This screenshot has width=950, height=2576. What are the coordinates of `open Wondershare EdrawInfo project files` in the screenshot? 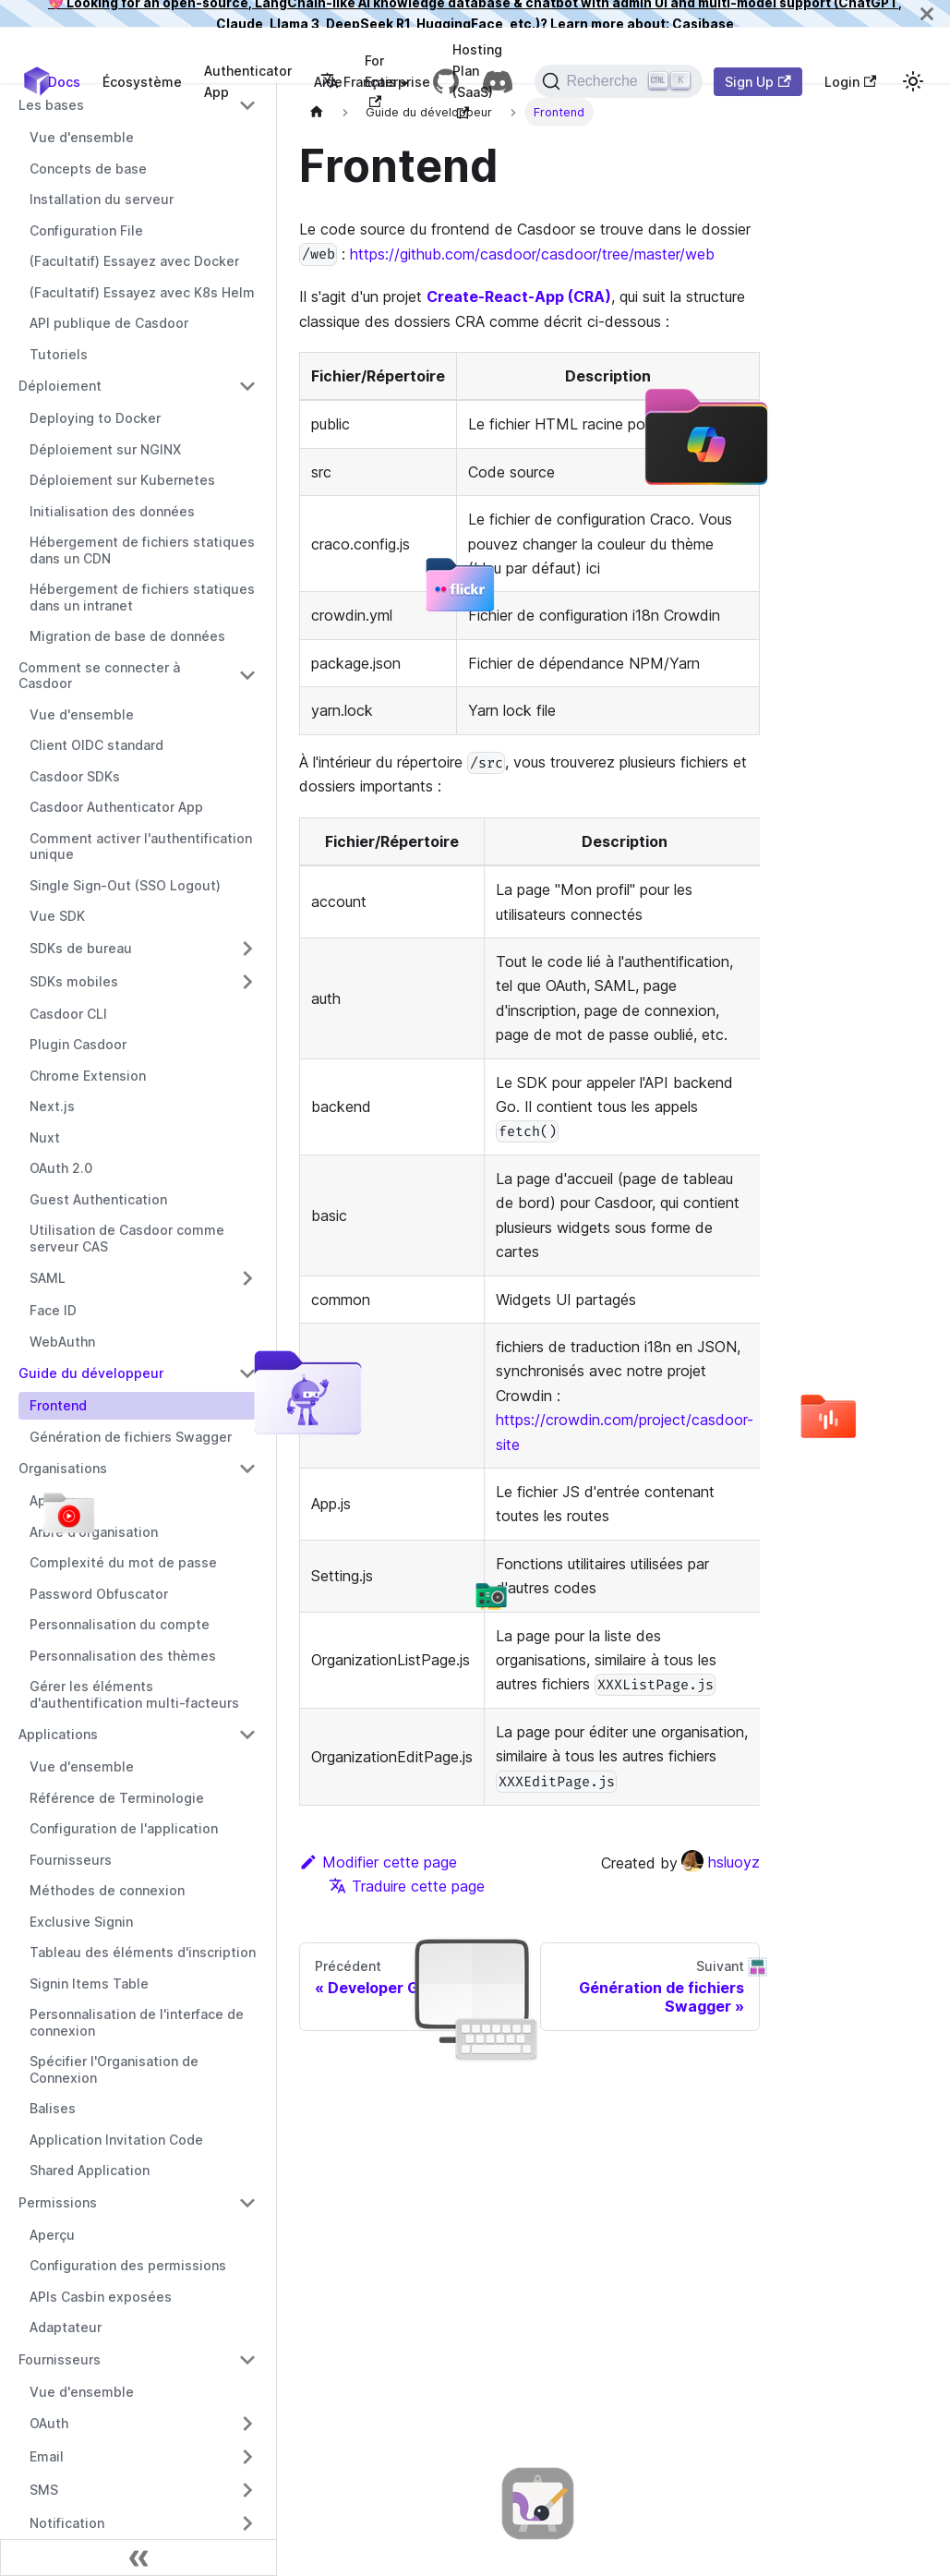 It's located at (828, 1418).